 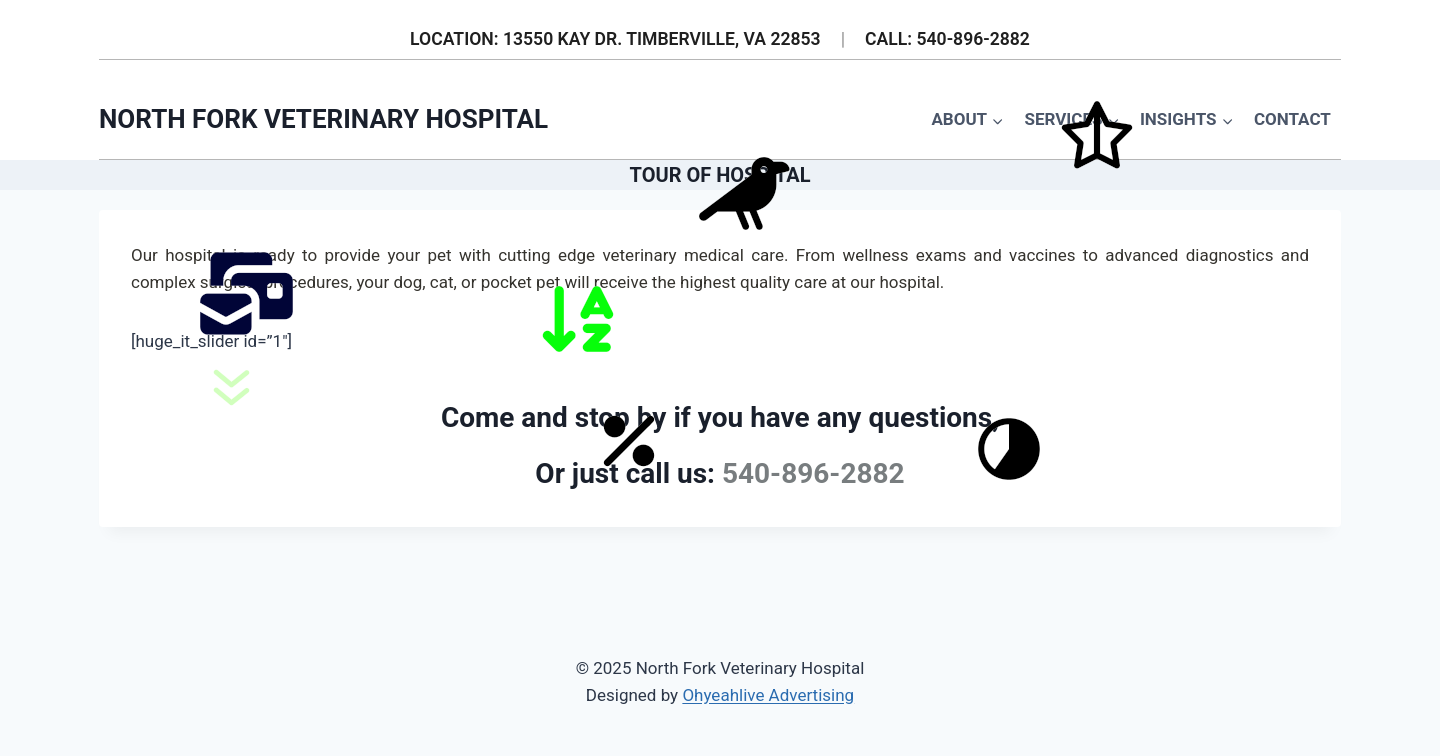 I want to click on indicates a partial or half-star rating, so click(x=1097, y=138).